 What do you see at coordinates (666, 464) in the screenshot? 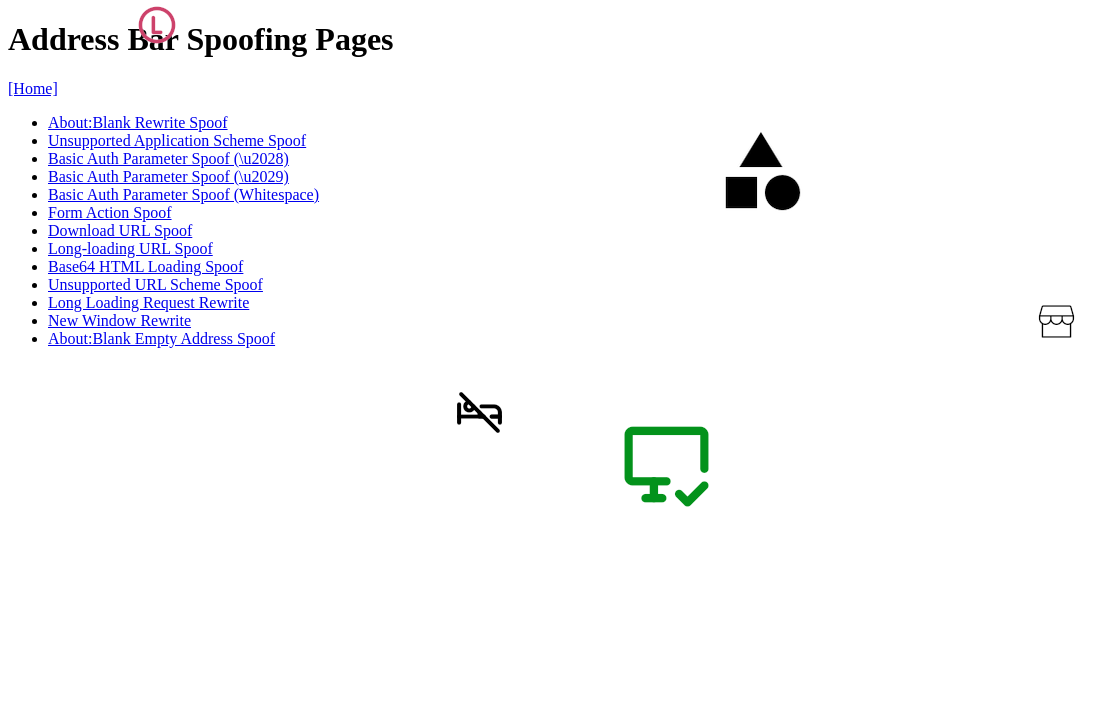
I see `device successfully connected` at bounding box center [666, 464].